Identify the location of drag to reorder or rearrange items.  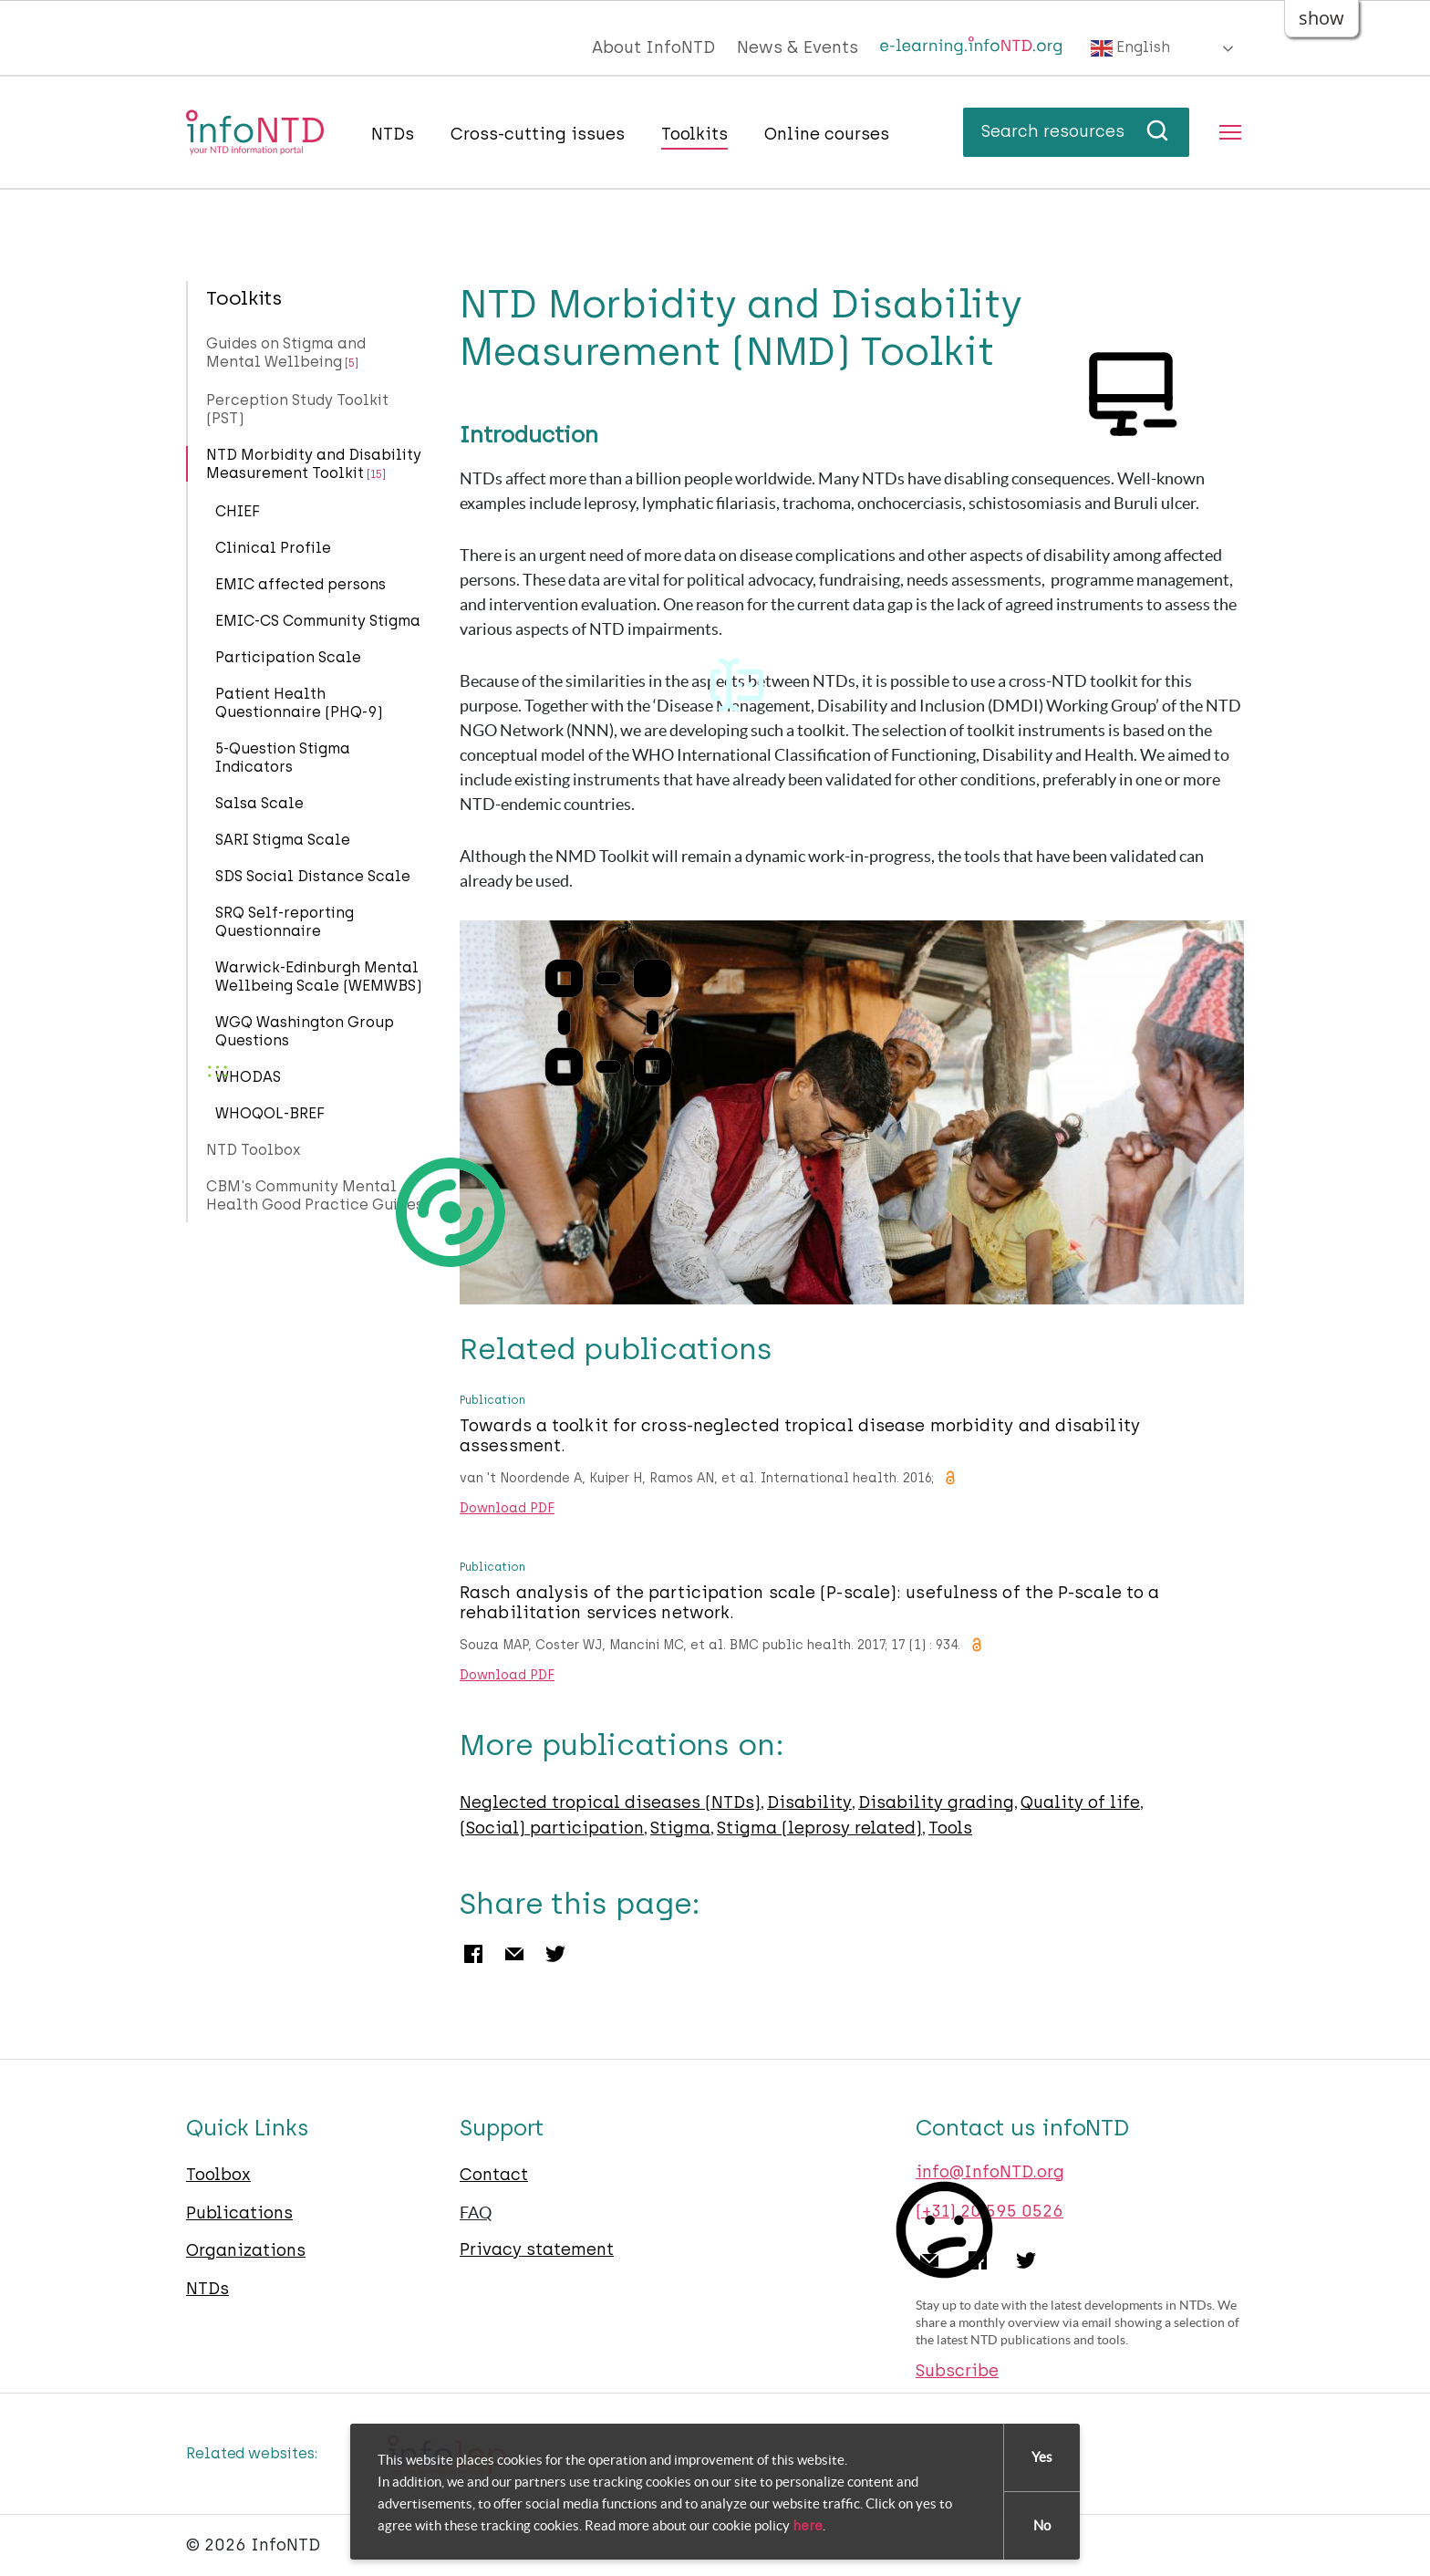
(217, 1071).